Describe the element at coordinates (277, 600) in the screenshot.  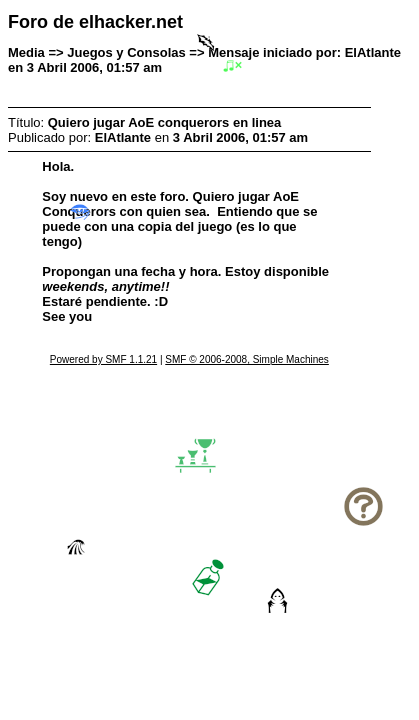
I see `select cultist character class` at that location.